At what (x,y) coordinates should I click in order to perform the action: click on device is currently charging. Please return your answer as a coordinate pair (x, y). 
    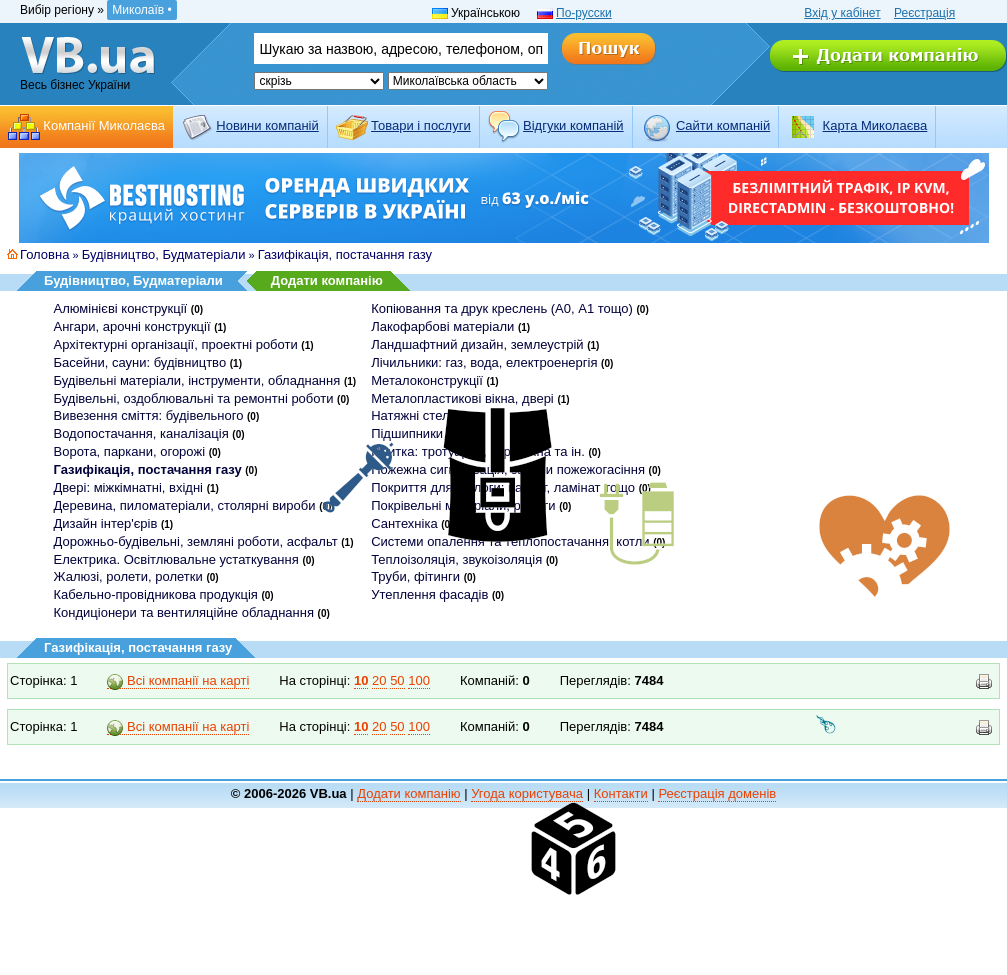
    Looking at the image, I should click on (638, 524).